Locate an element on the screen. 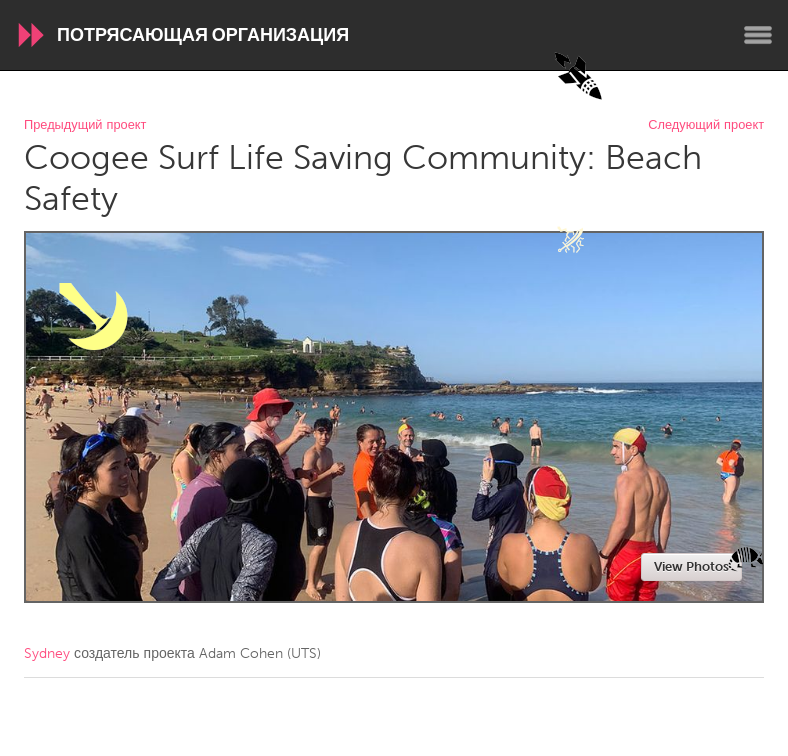 This screenshot has width=788, height=756. activate lightning sword ability is located at coordinates (570, 239).